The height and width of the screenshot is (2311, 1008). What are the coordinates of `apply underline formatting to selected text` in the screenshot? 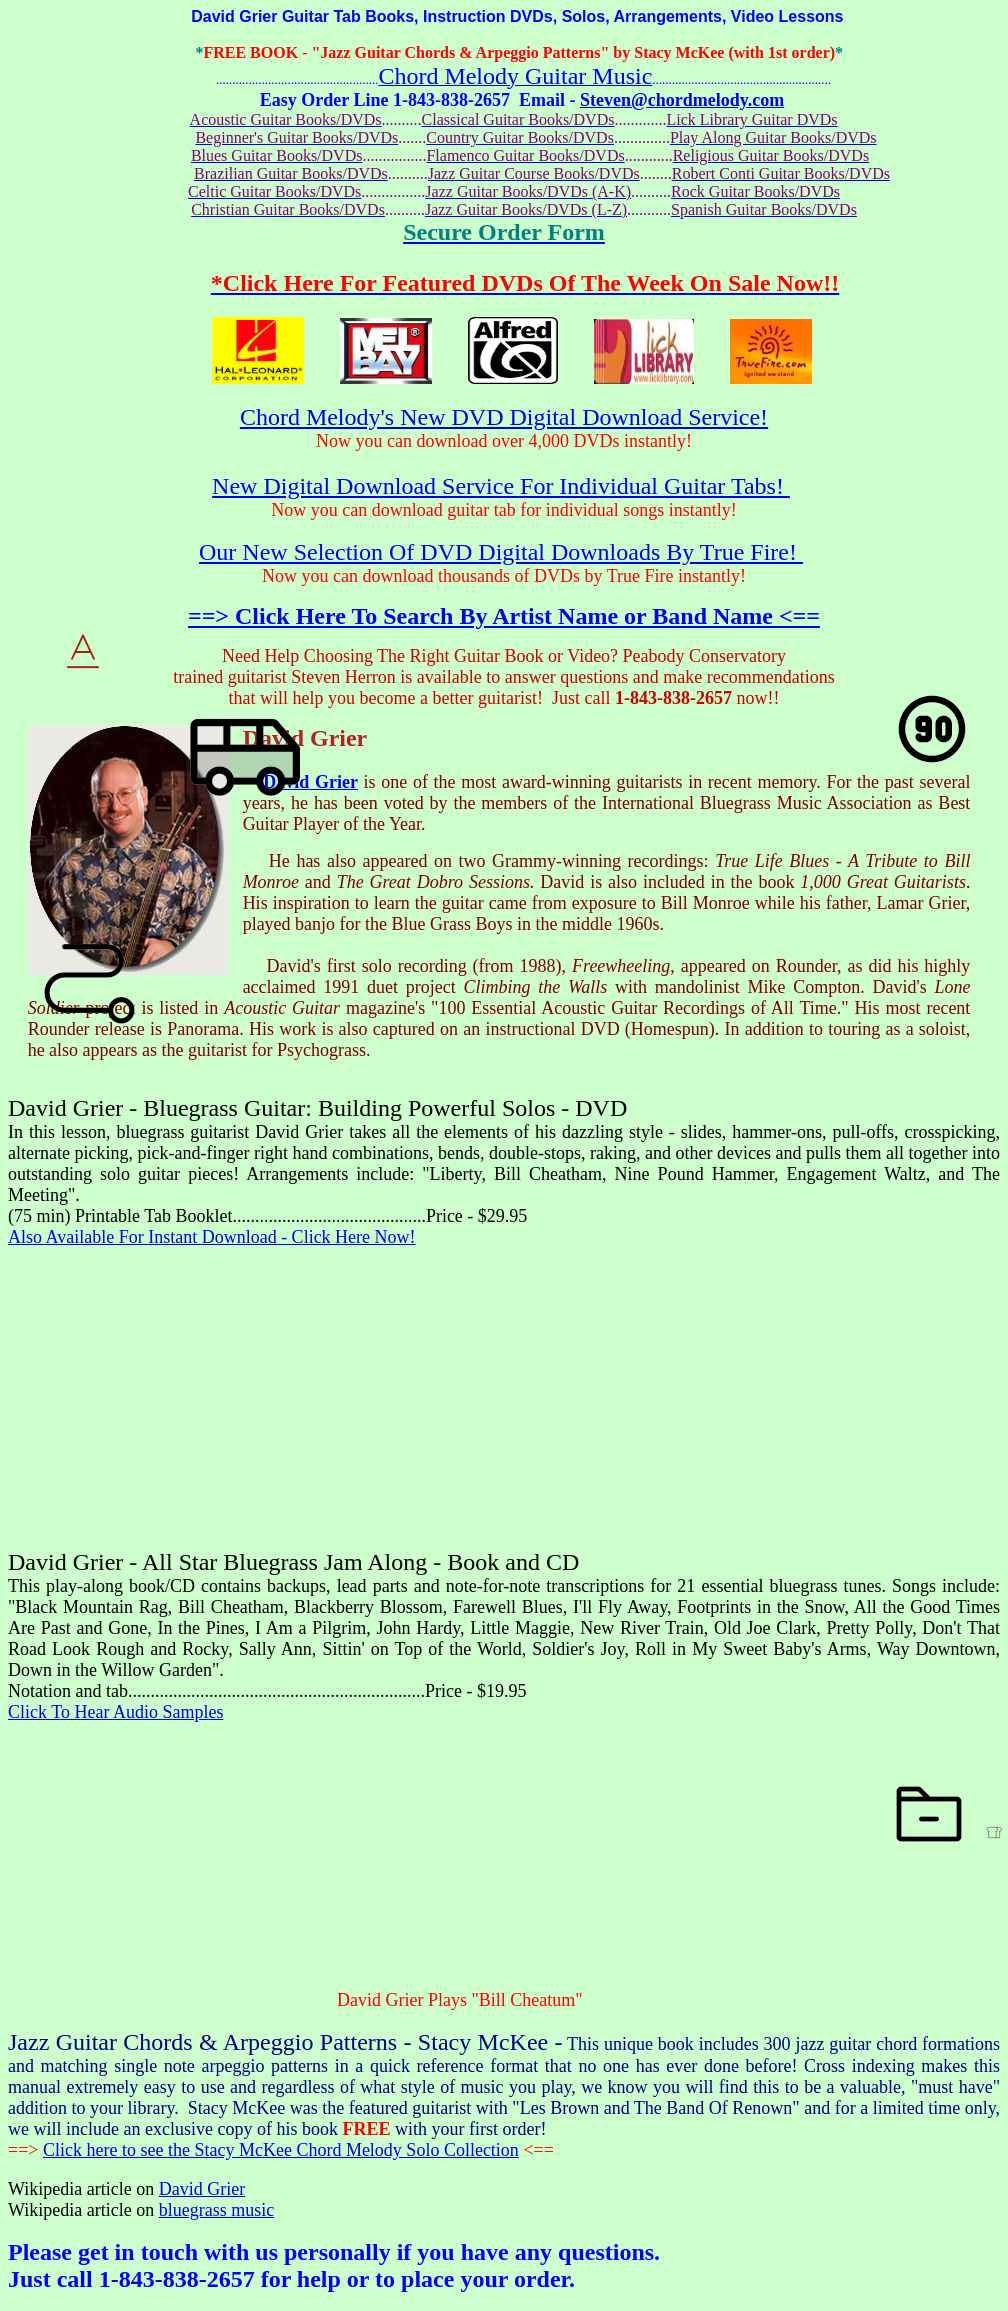 It's located at (83, 652).